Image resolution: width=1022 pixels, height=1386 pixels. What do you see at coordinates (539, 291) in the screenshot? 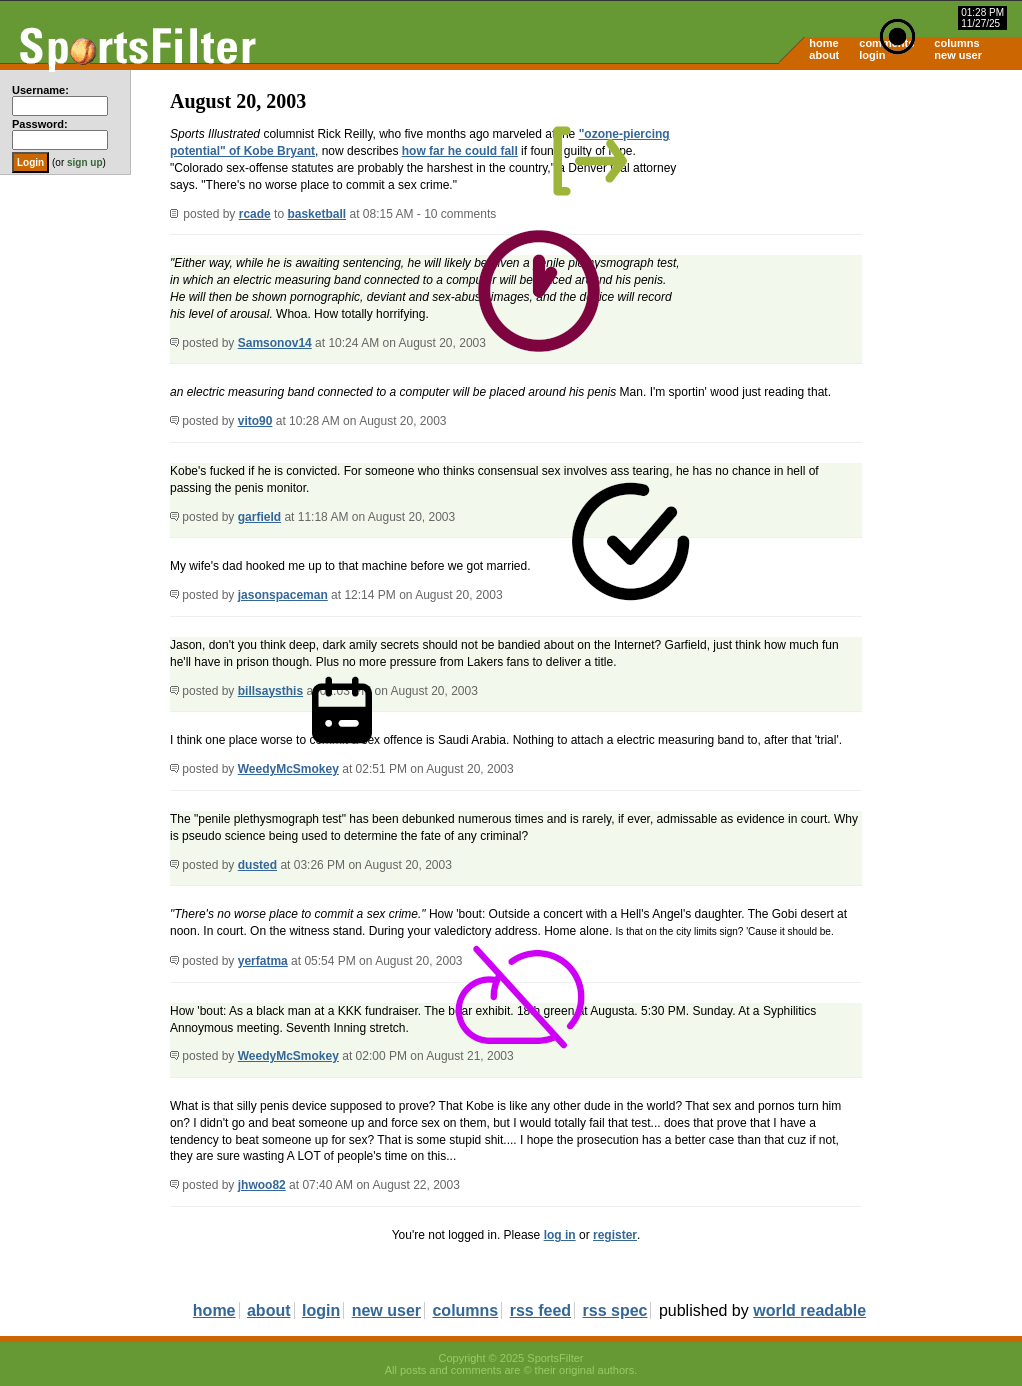
I see `indicates the current time is 1 o'clock` at bounding box center [539, 291].